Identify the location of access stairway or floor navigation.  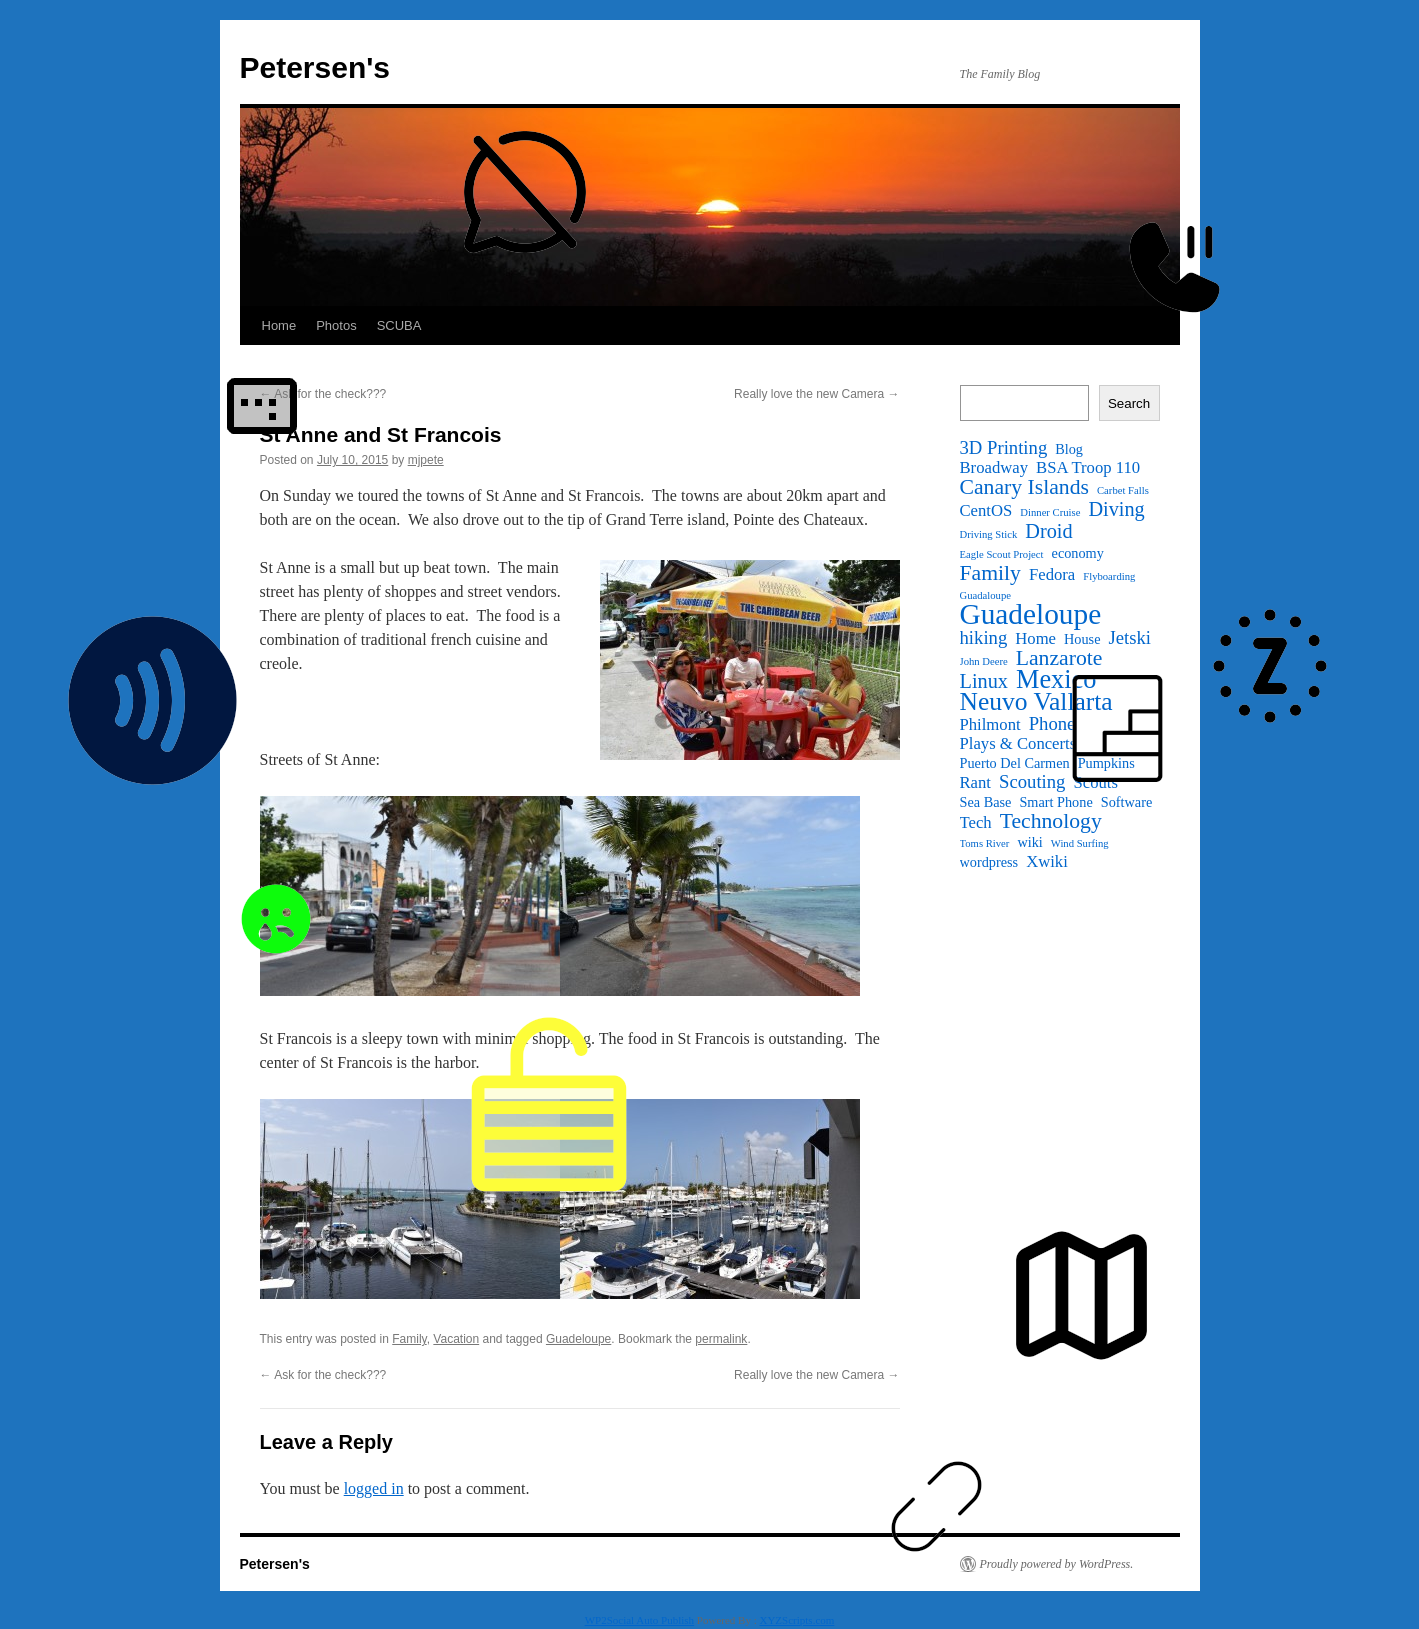
(1117, 728).